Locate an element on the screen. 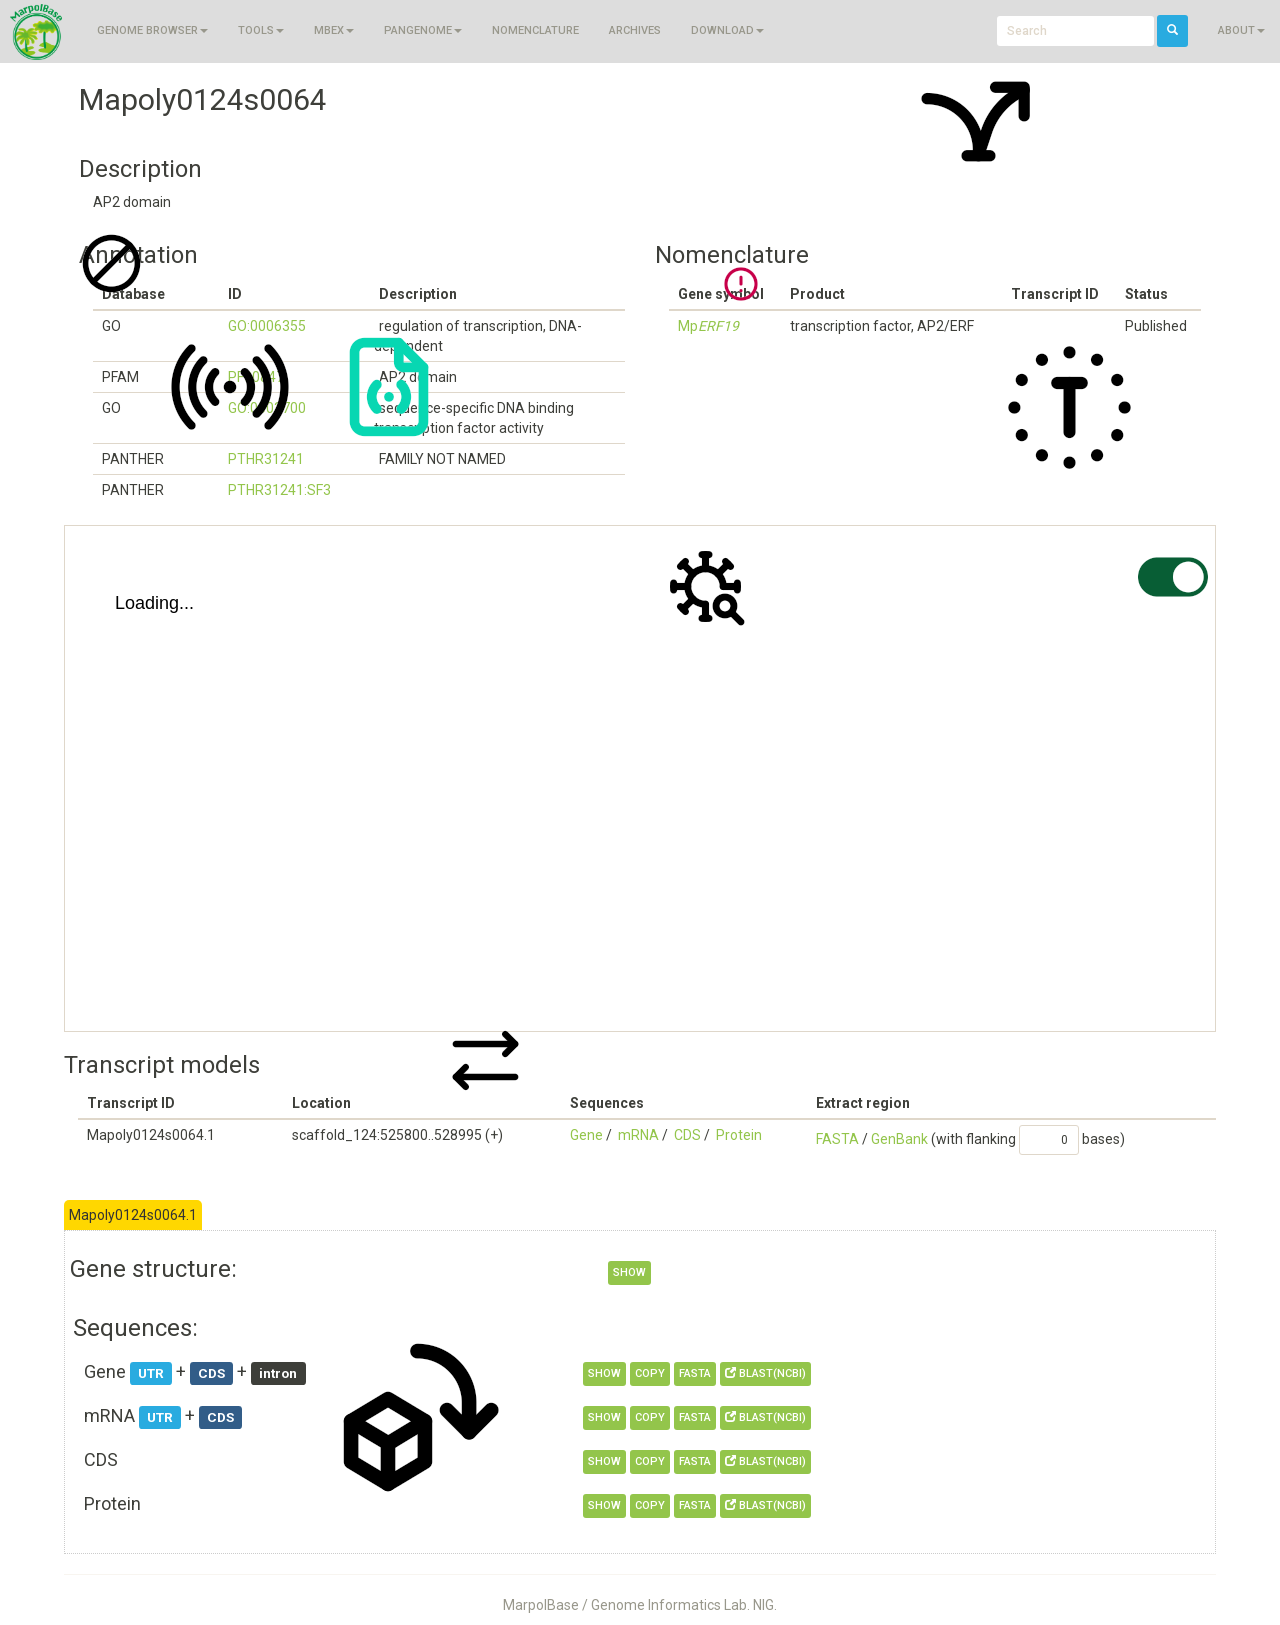 The image size is (1280, 1625). swap or exchange items is located at coordinates (485, 1060).